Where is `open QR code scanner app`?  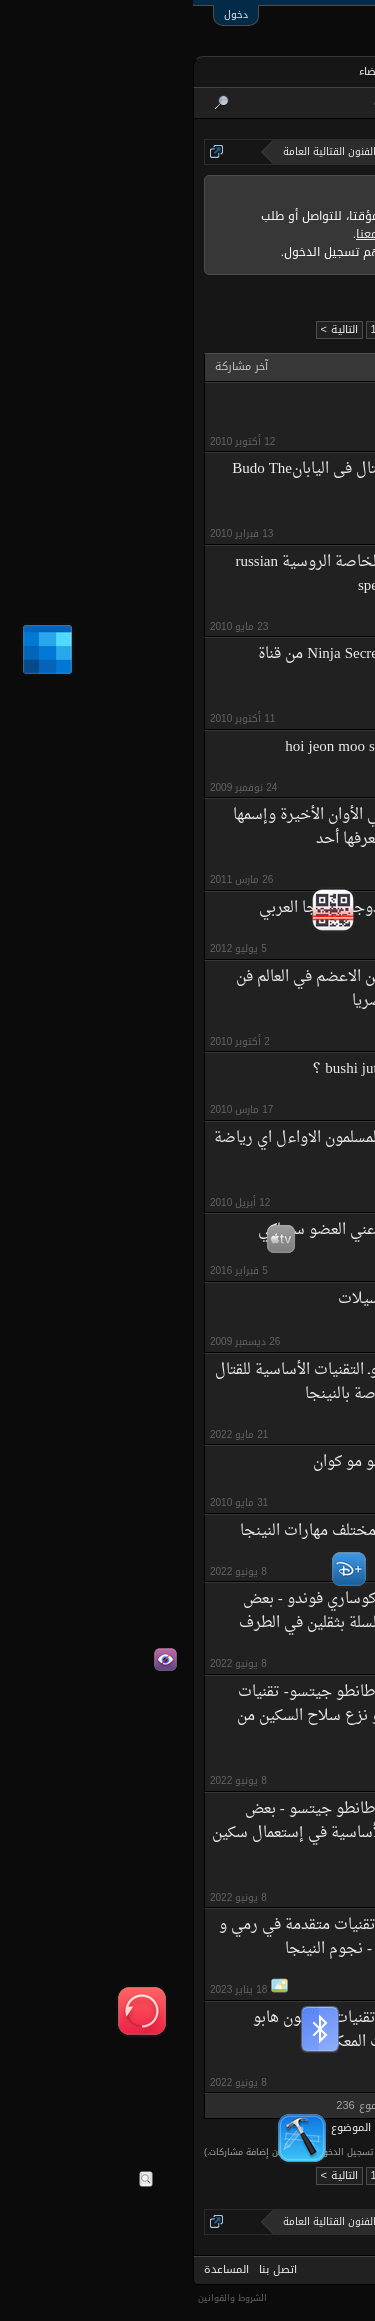 open QR code scanner app is located at coordinates (333, 910).